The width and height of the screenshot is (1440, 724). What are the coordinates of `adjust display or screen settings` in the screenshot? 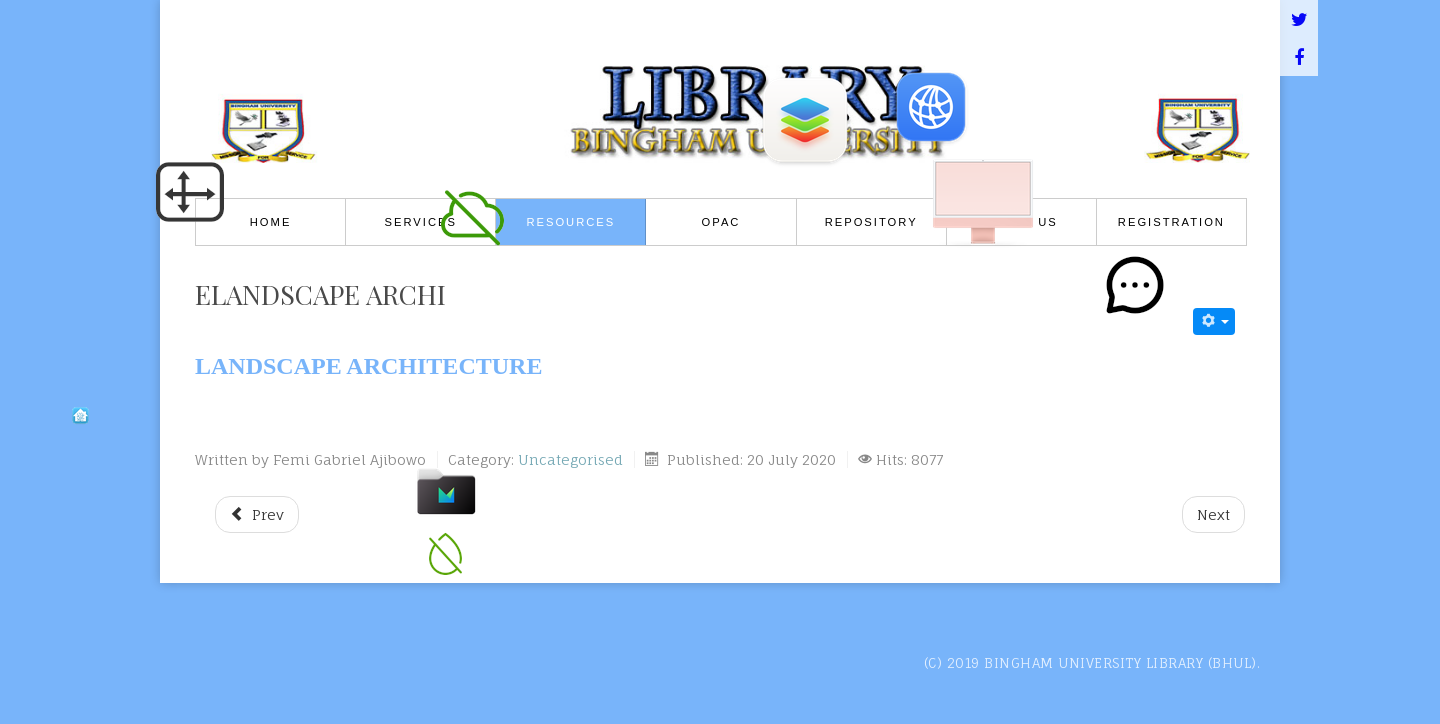 It's located at (190, 192).